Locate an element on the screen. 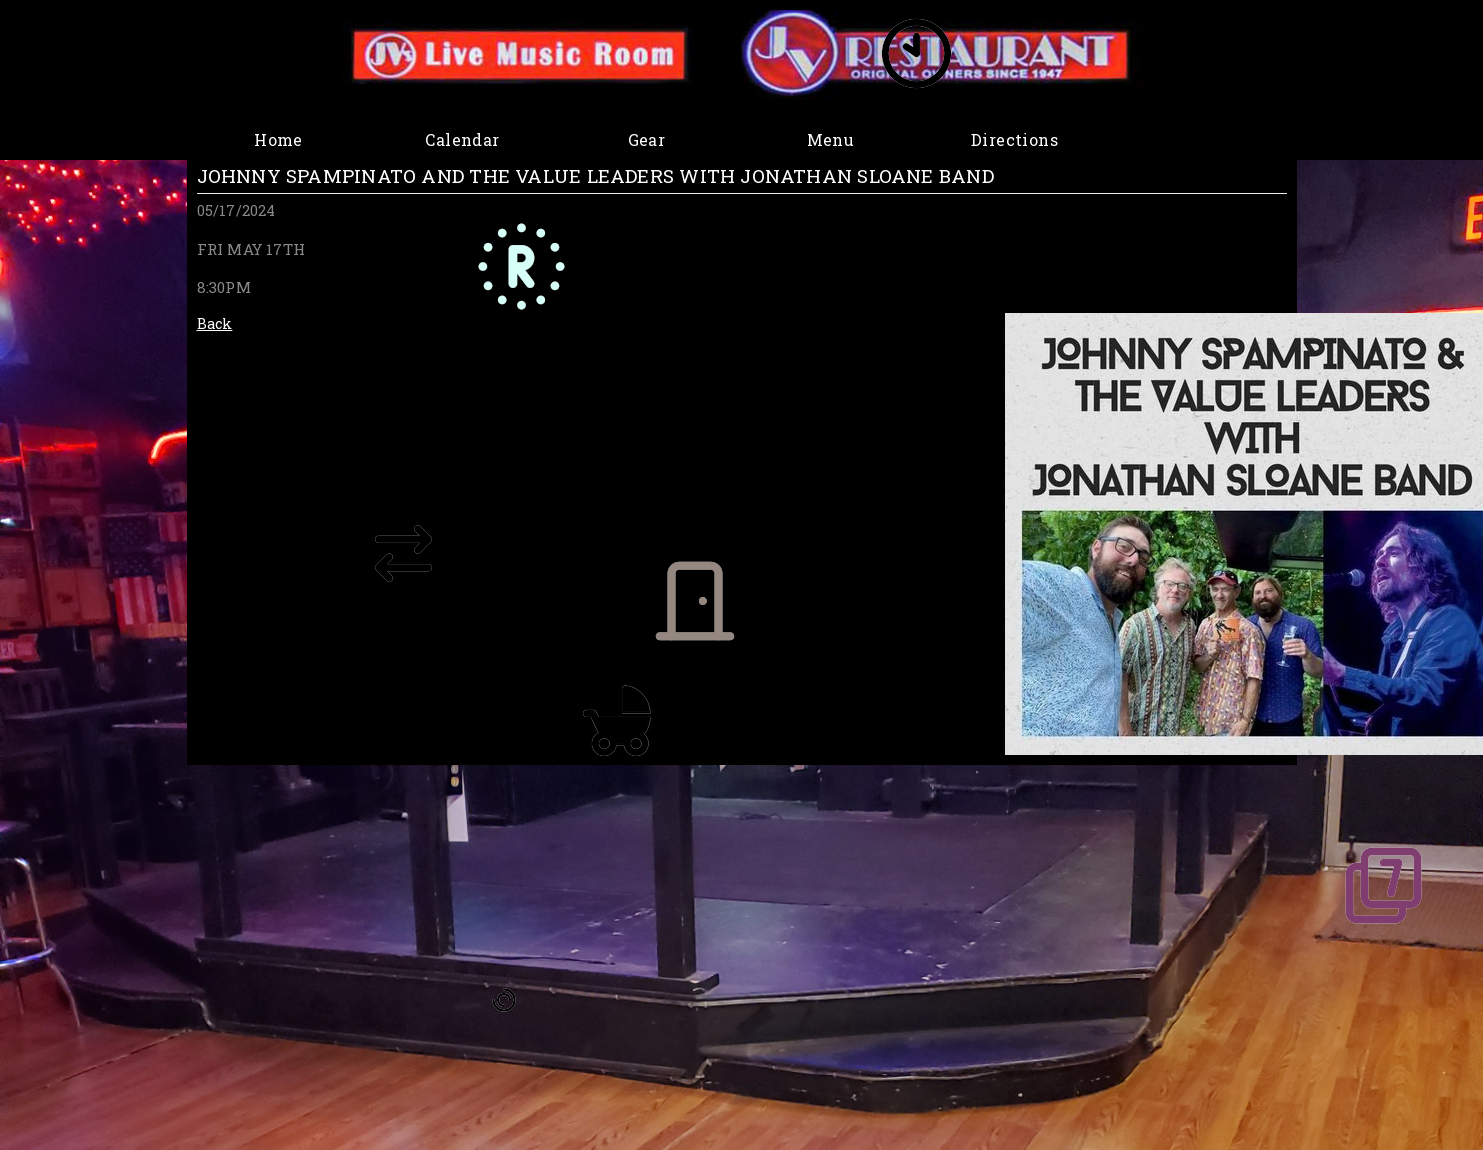 This screenshot has width=1483, height=1150. view item 7 in a collection or stack is located at coordinates (1383, 885).